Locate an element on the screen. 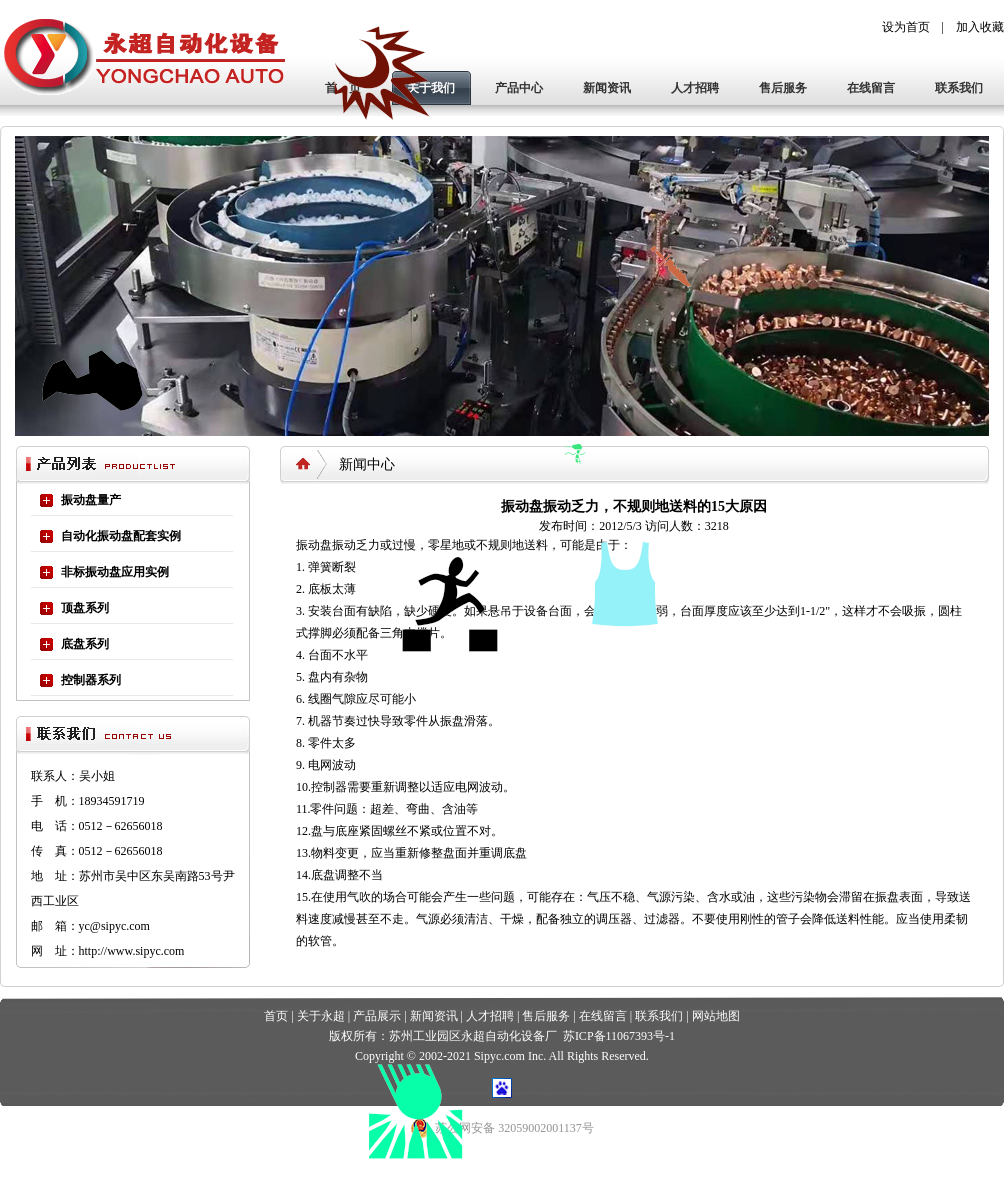 This screenshot has width=1004, height=1178. jump across platforms or obstacles is located at coordinates (450, 604).